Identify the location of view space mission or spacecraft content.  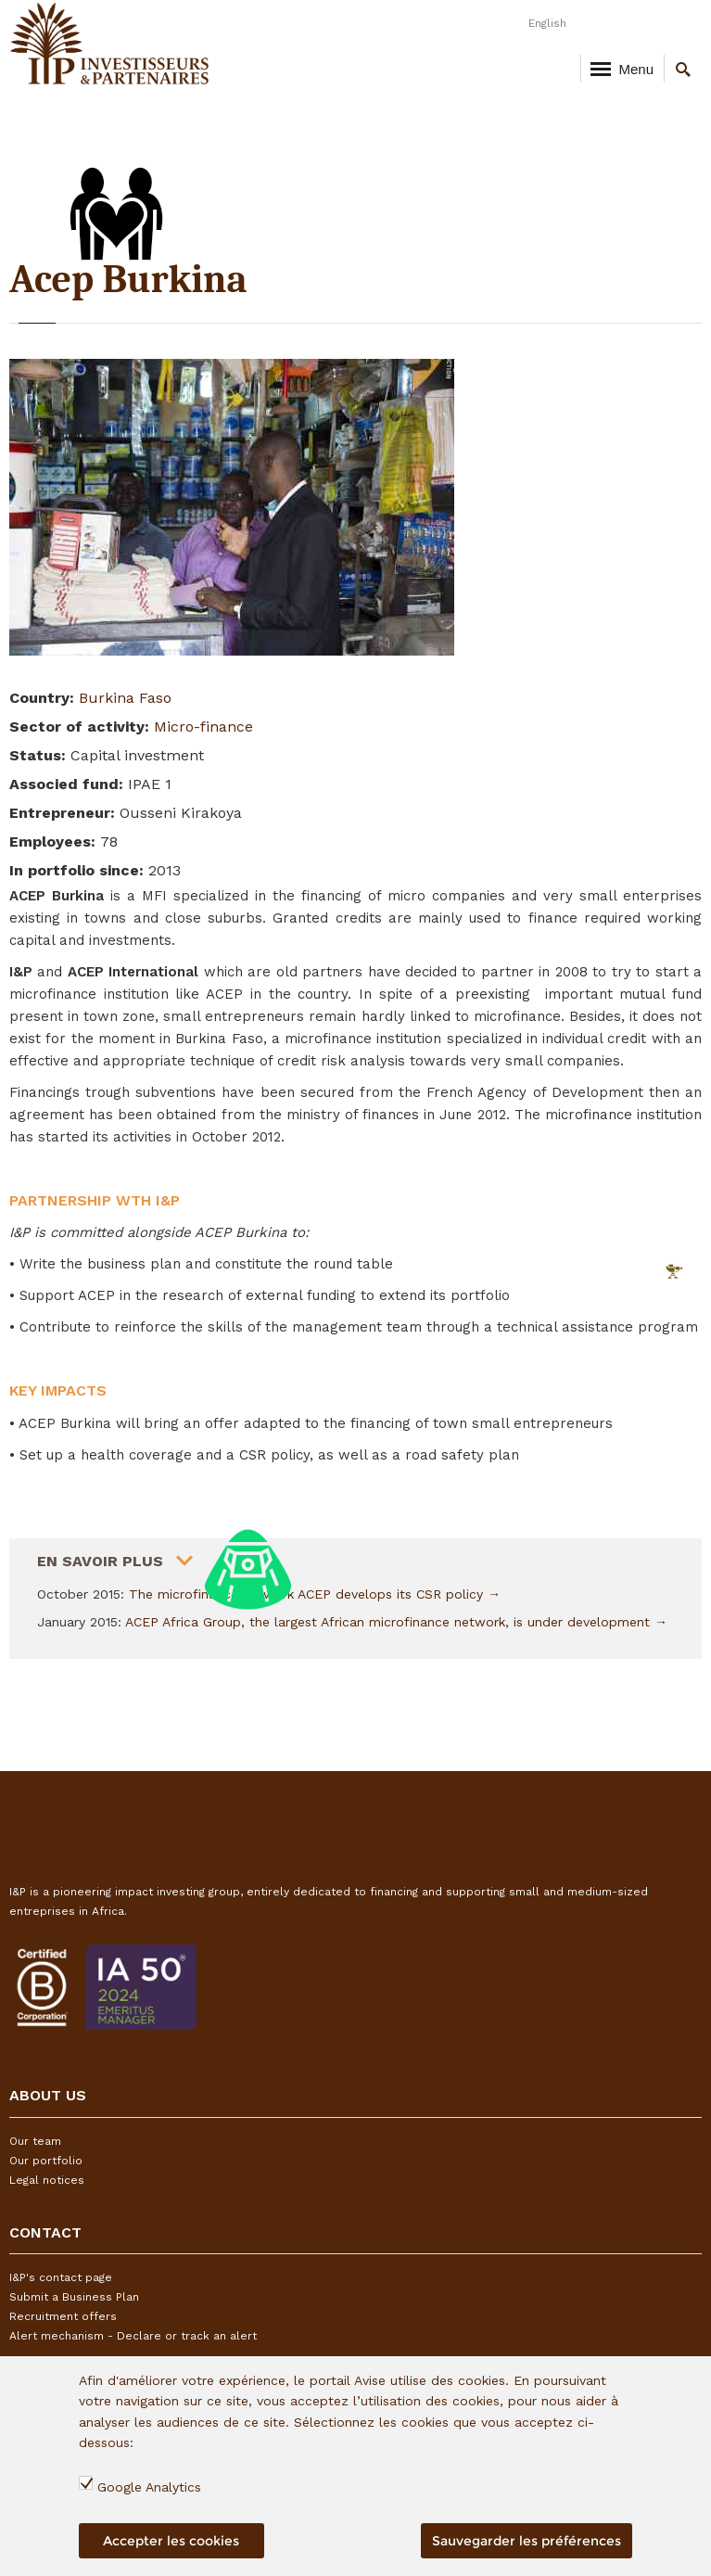
(248, 1569).